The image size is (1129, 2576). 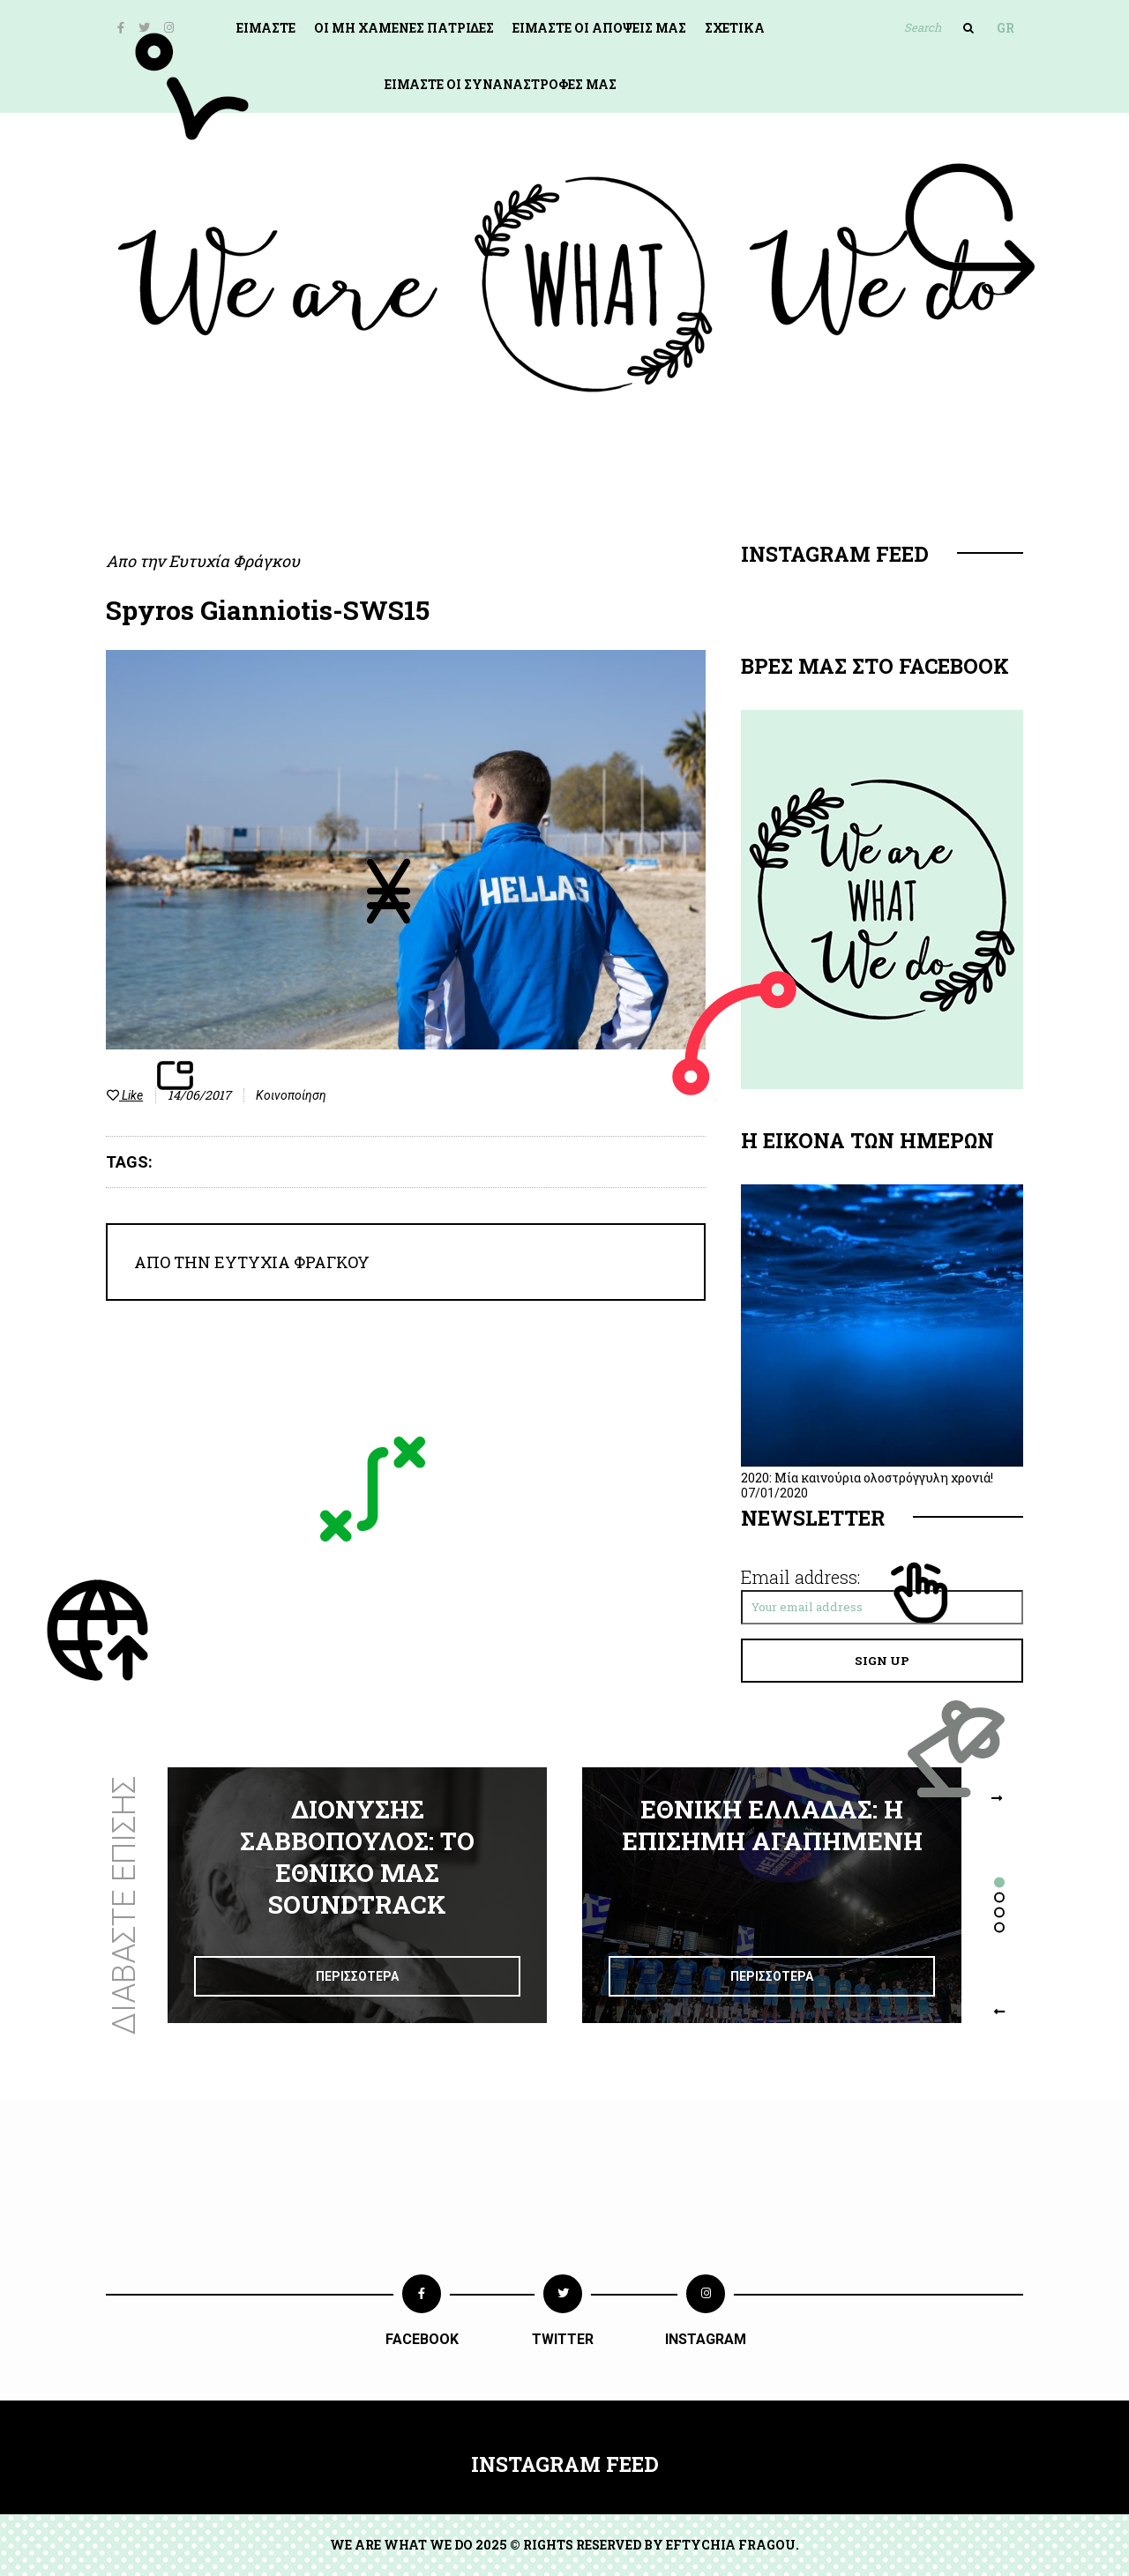 I want to click on view iteration or sprint cycles, so click(x=968, y=226).